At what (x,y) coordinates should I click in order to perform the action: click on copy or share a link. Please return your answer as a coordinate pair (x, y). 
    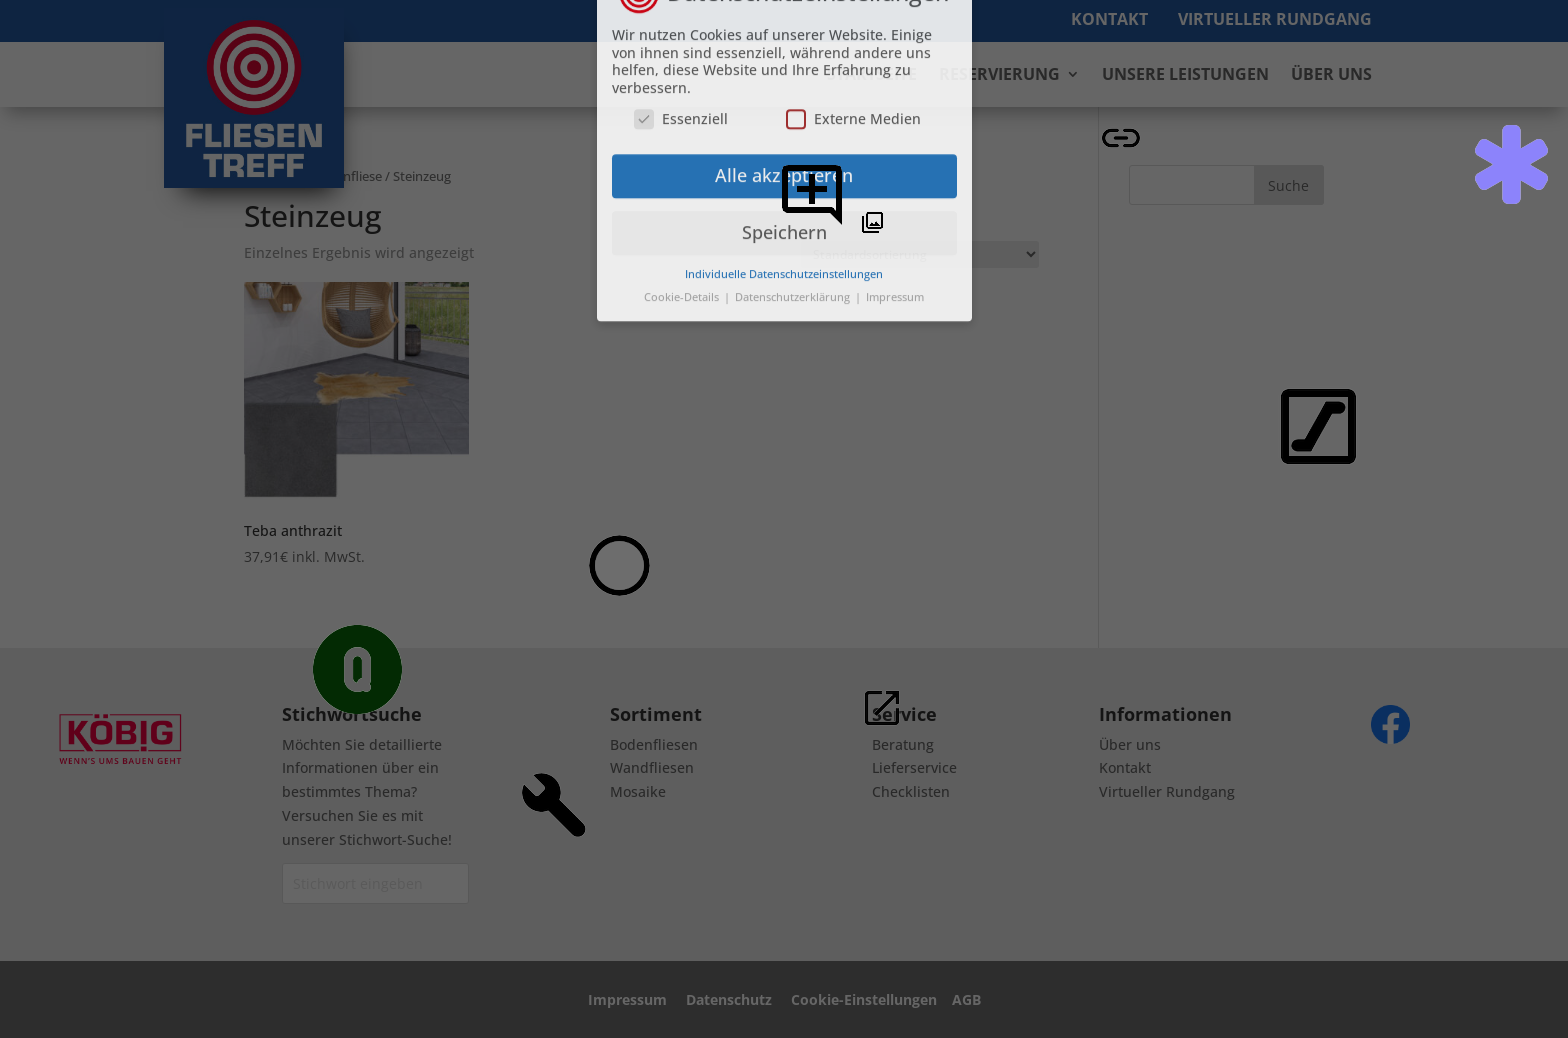
    Looking at the image, I should click on (1121, 138).